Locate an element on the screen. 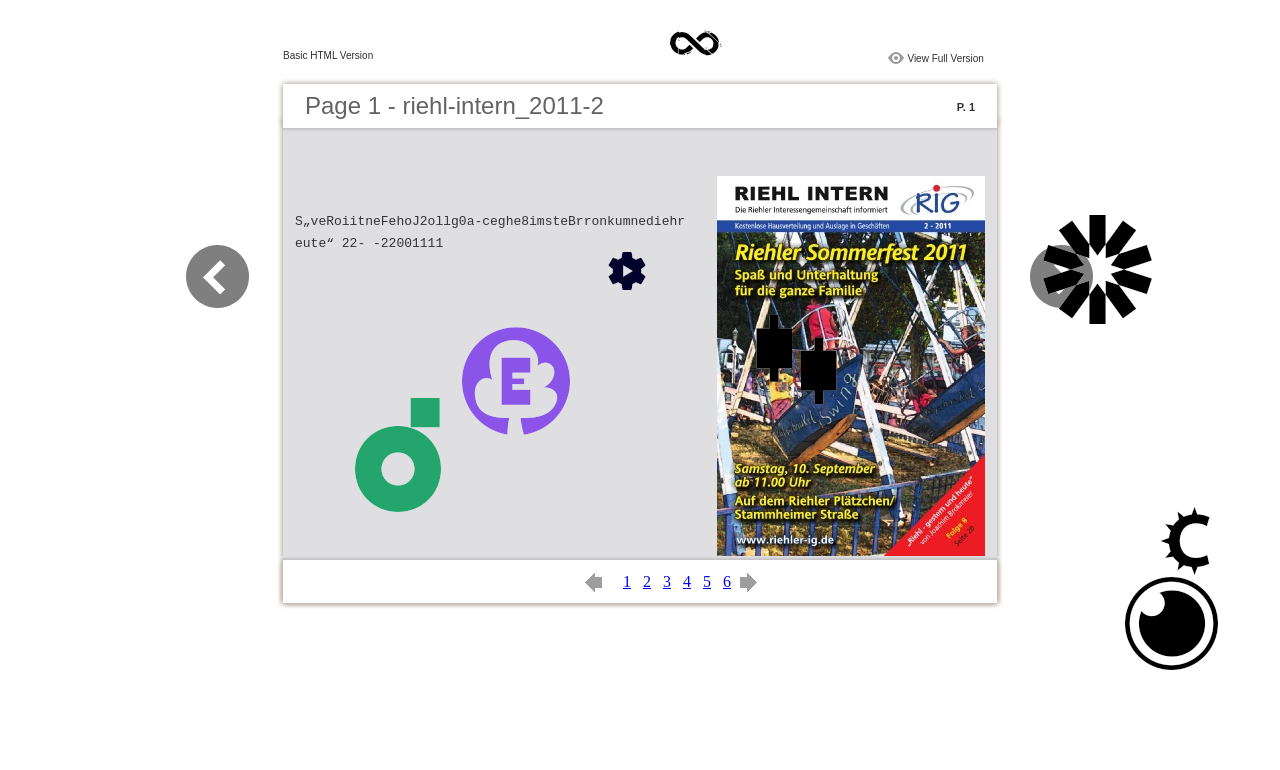  open insomnia api client is located at coordinates (1171, 623).